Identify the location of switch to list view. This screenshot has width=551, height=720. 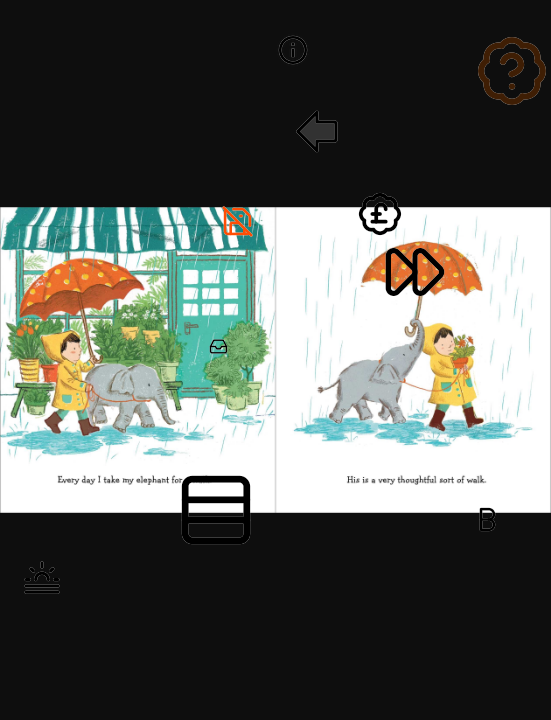
(216, 510).